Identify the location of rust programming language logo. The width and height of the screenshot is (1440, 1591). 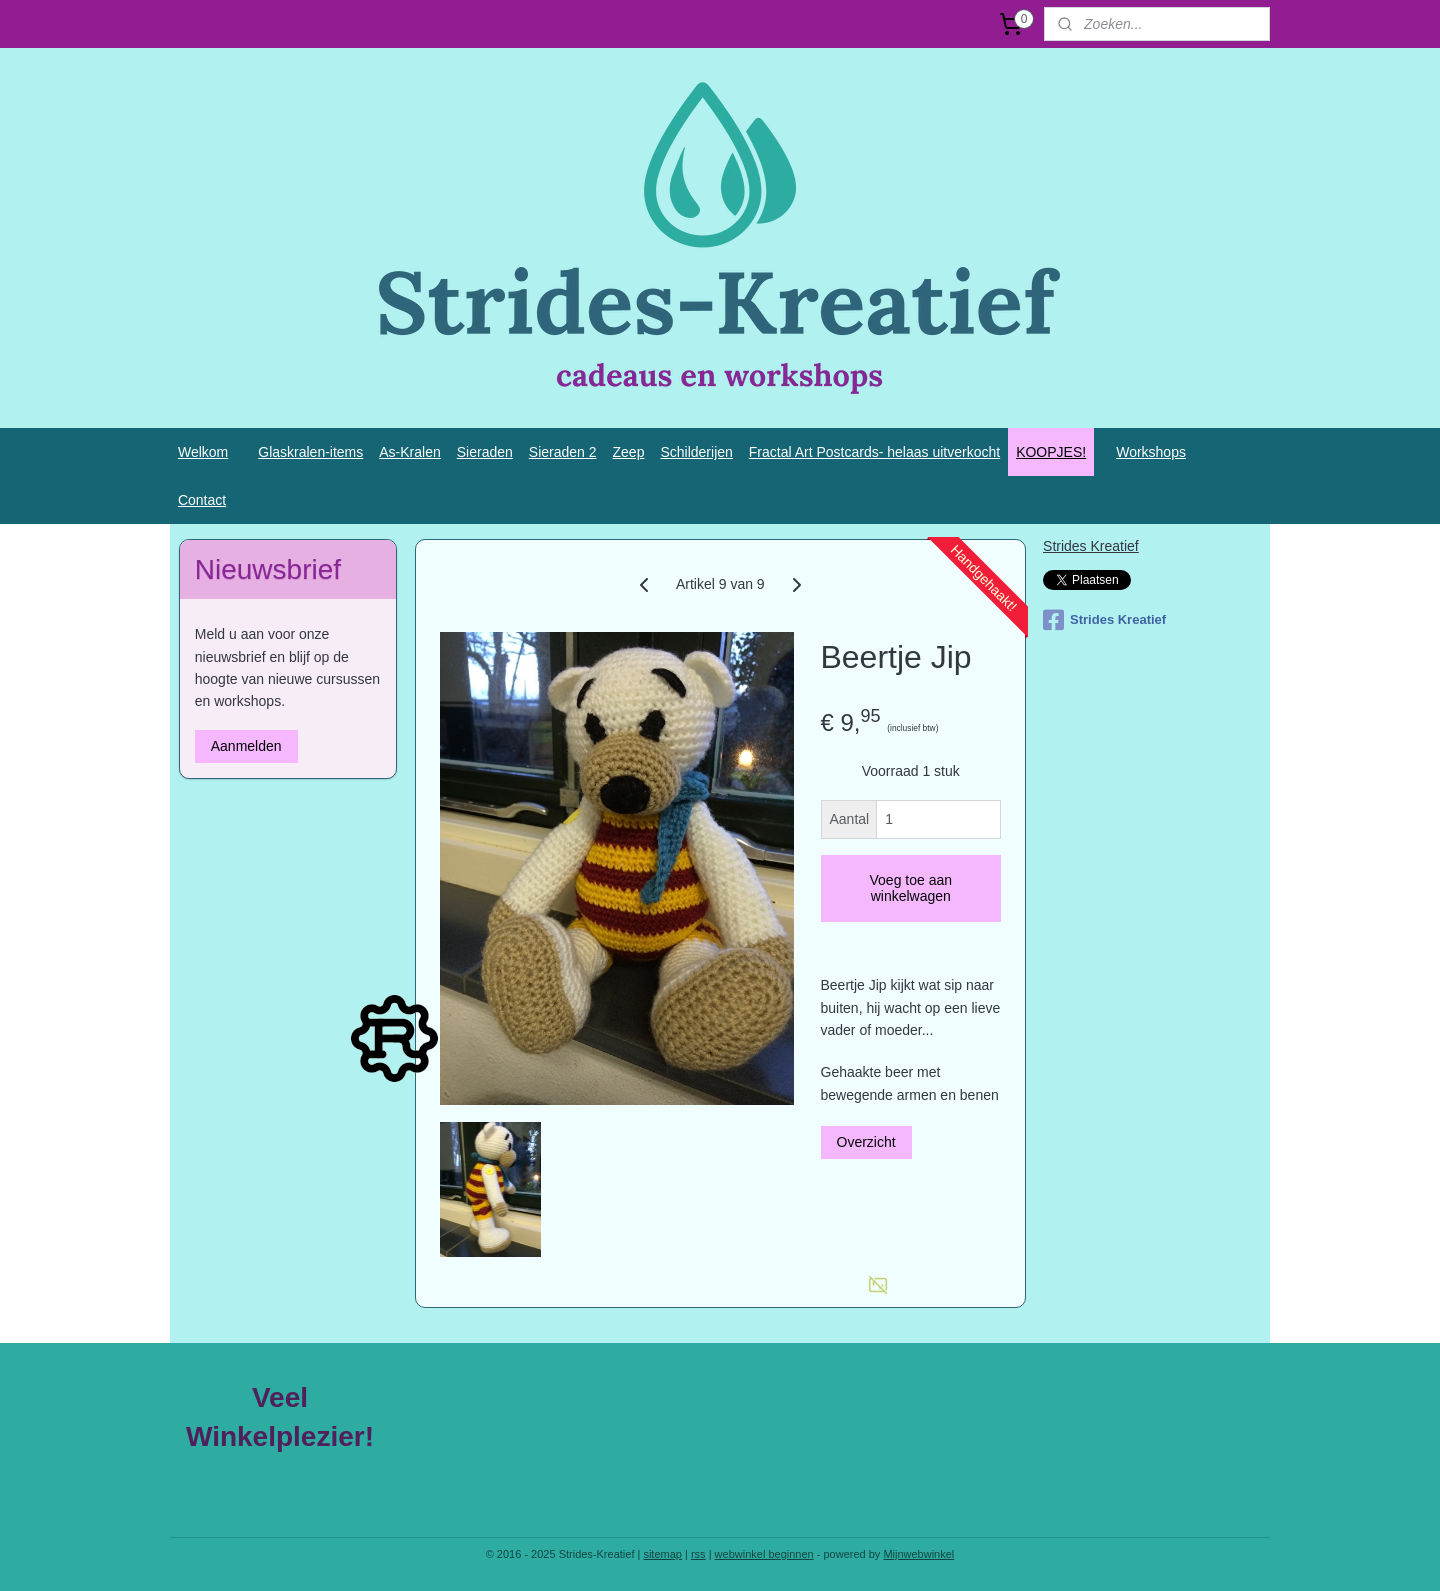
(394, 1038).